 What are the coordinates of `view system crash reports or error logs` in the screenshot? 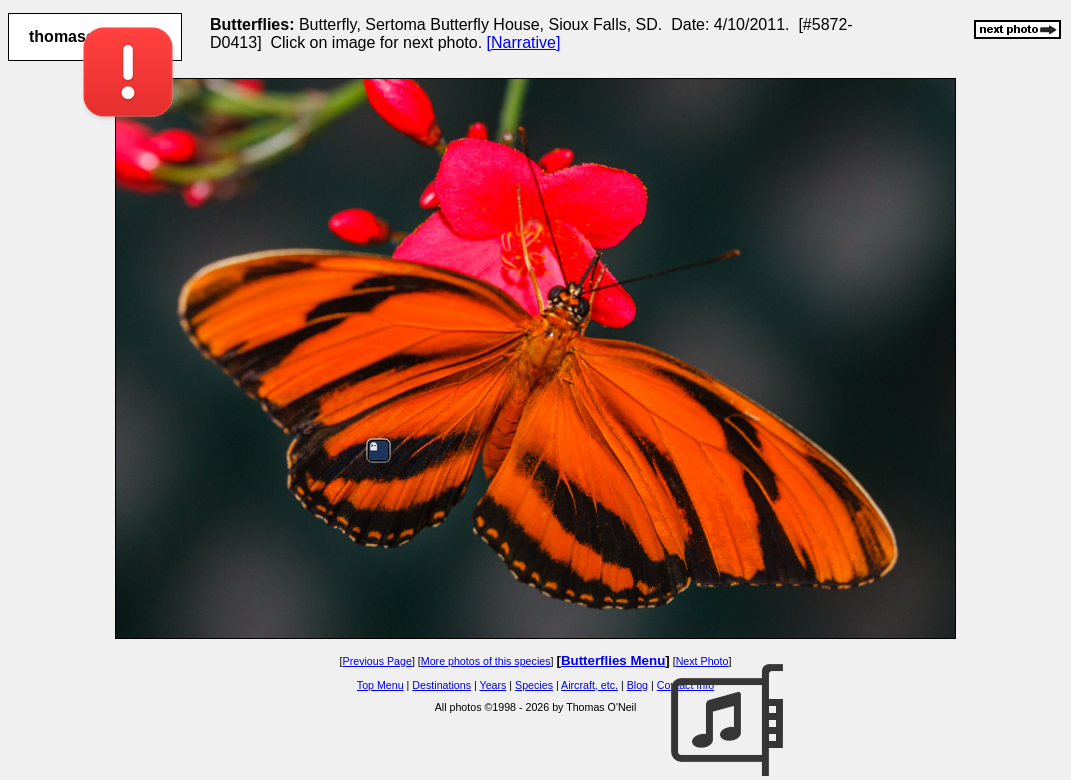 It's located at (128, 72).